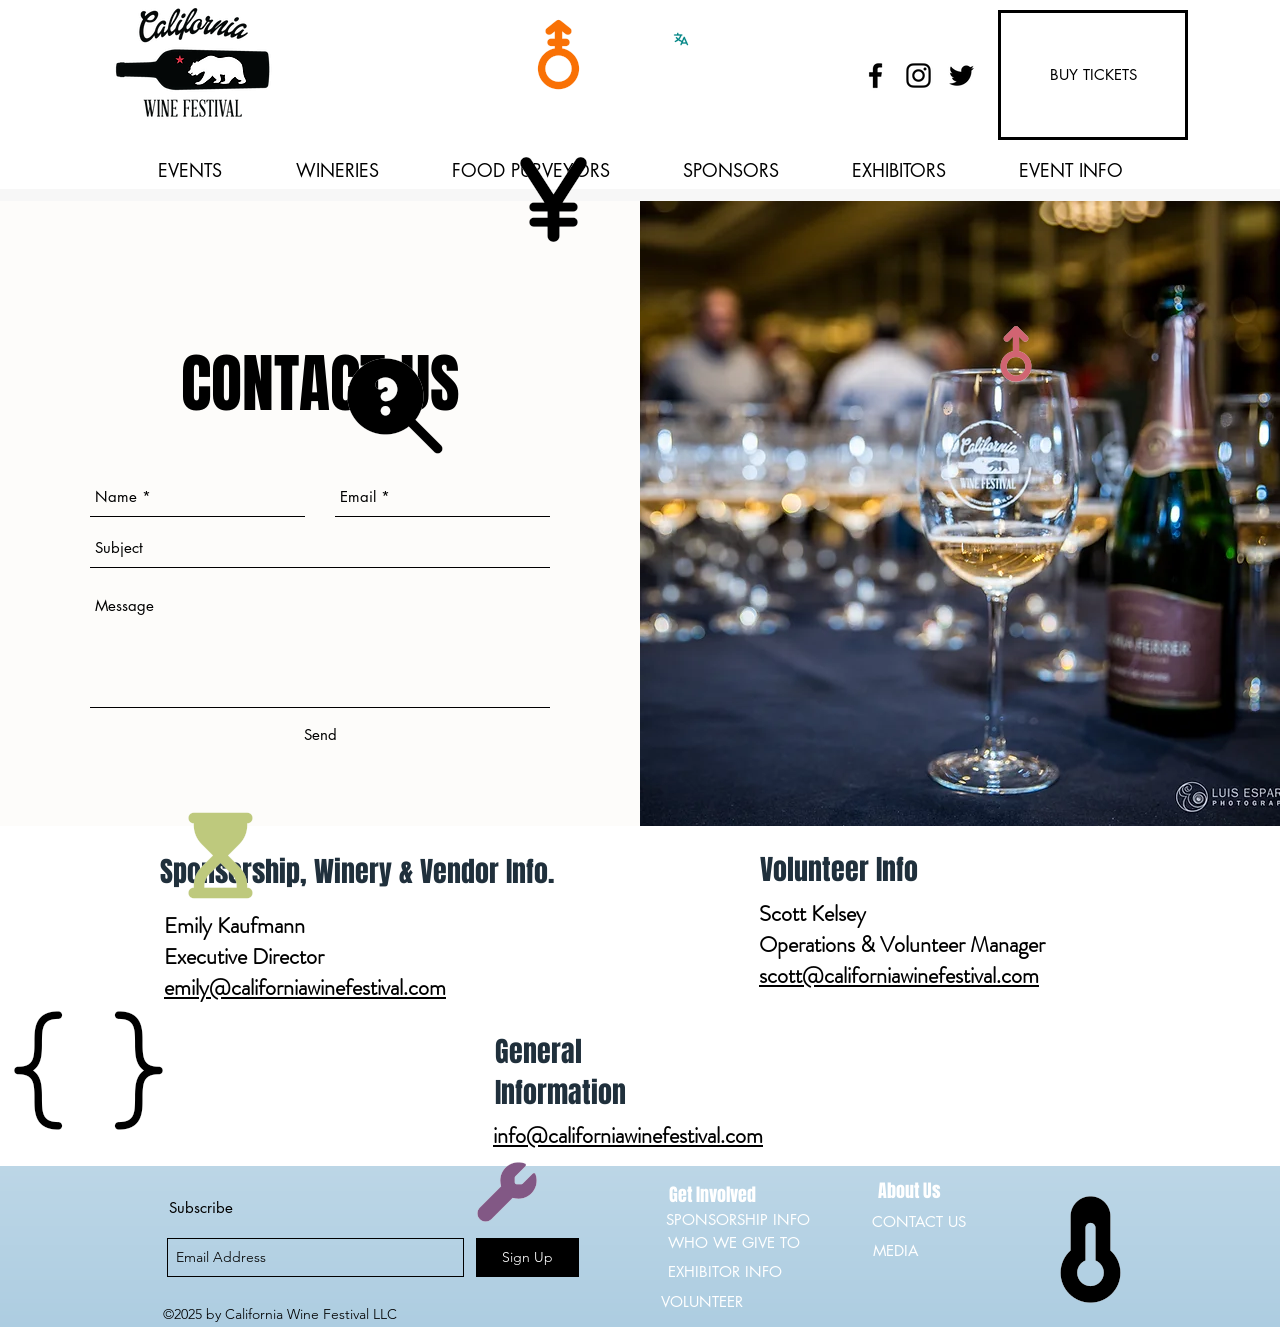 The image size is (1280, 1327). Describe the element at coordinates (553, 199) in the screenshot. I see `indicates price or payment in Chinese yuan (renminbi)` at that location.